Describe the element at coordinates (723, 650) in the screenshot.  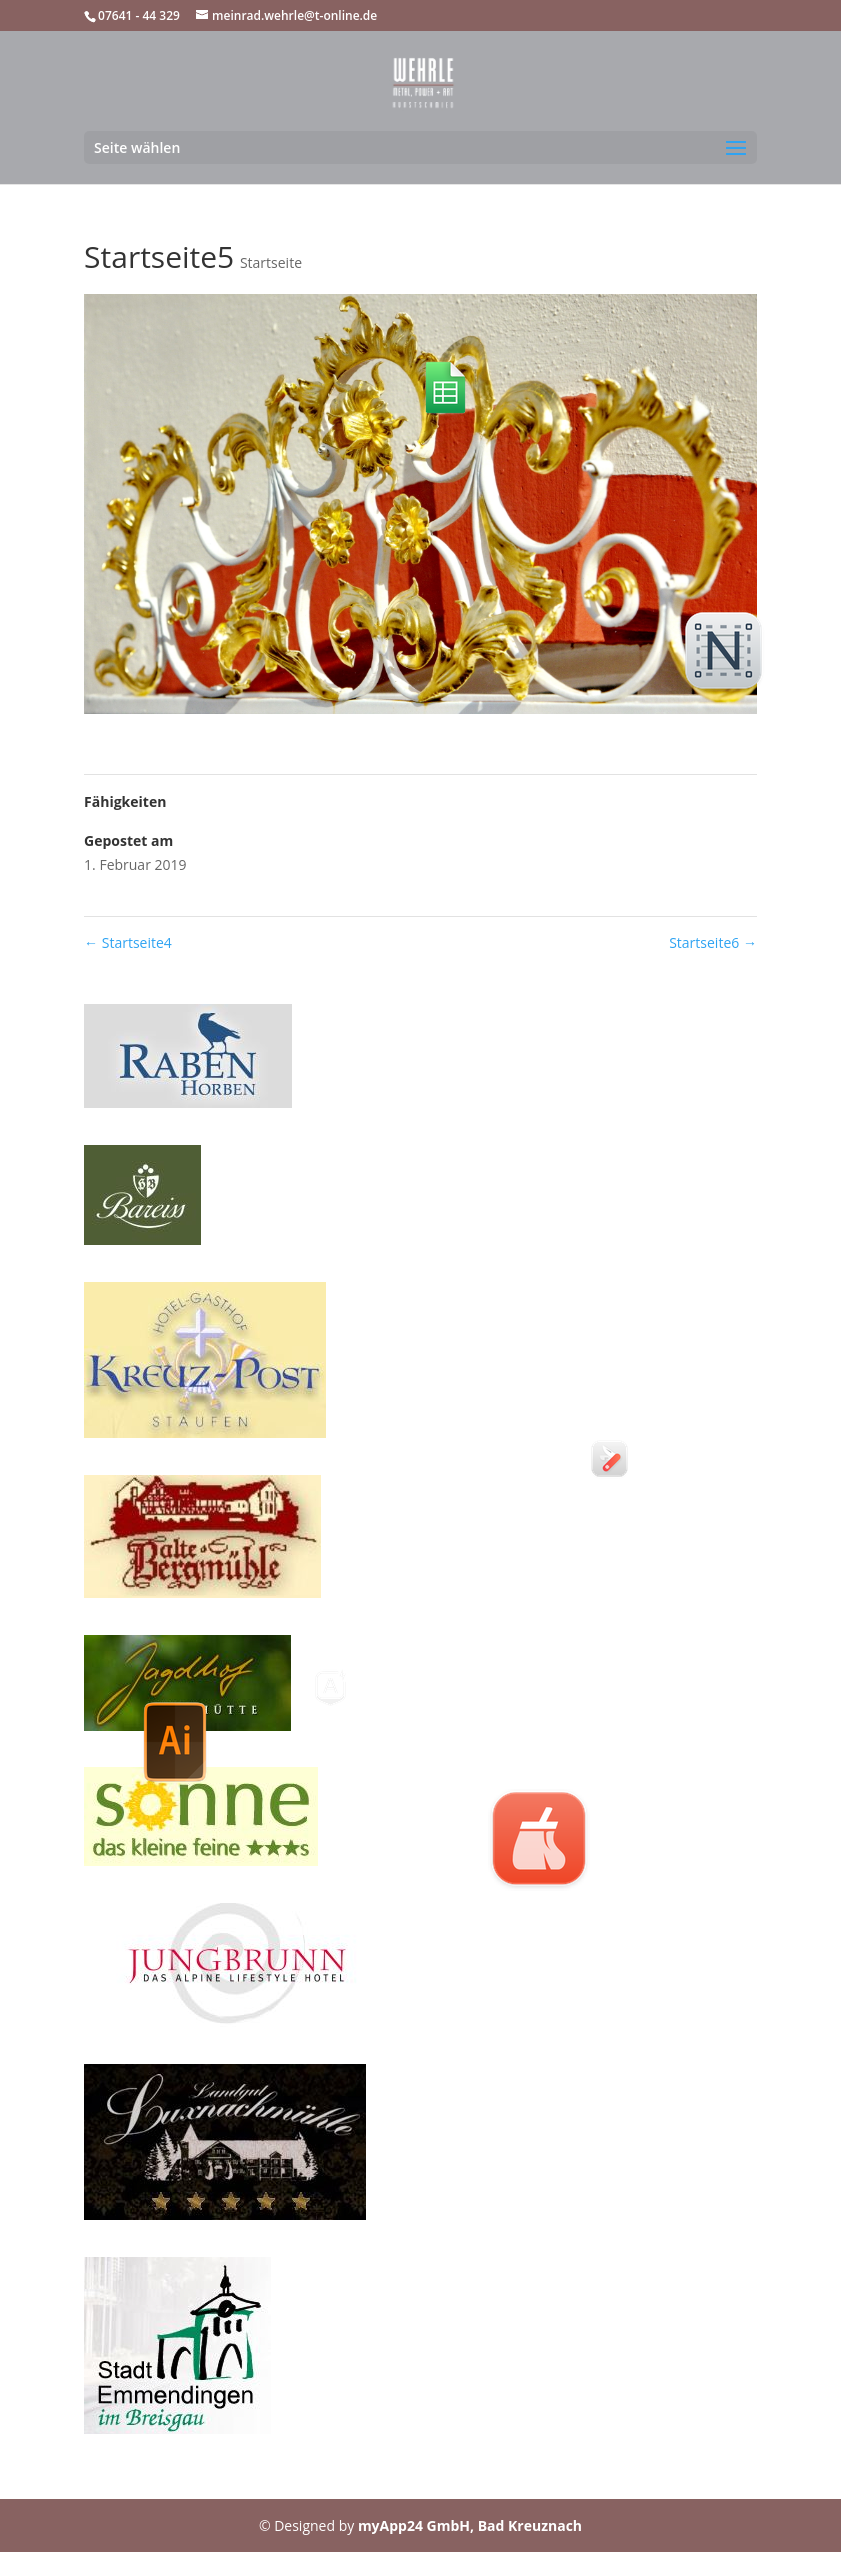
I see `open nota text editor app` at that location.